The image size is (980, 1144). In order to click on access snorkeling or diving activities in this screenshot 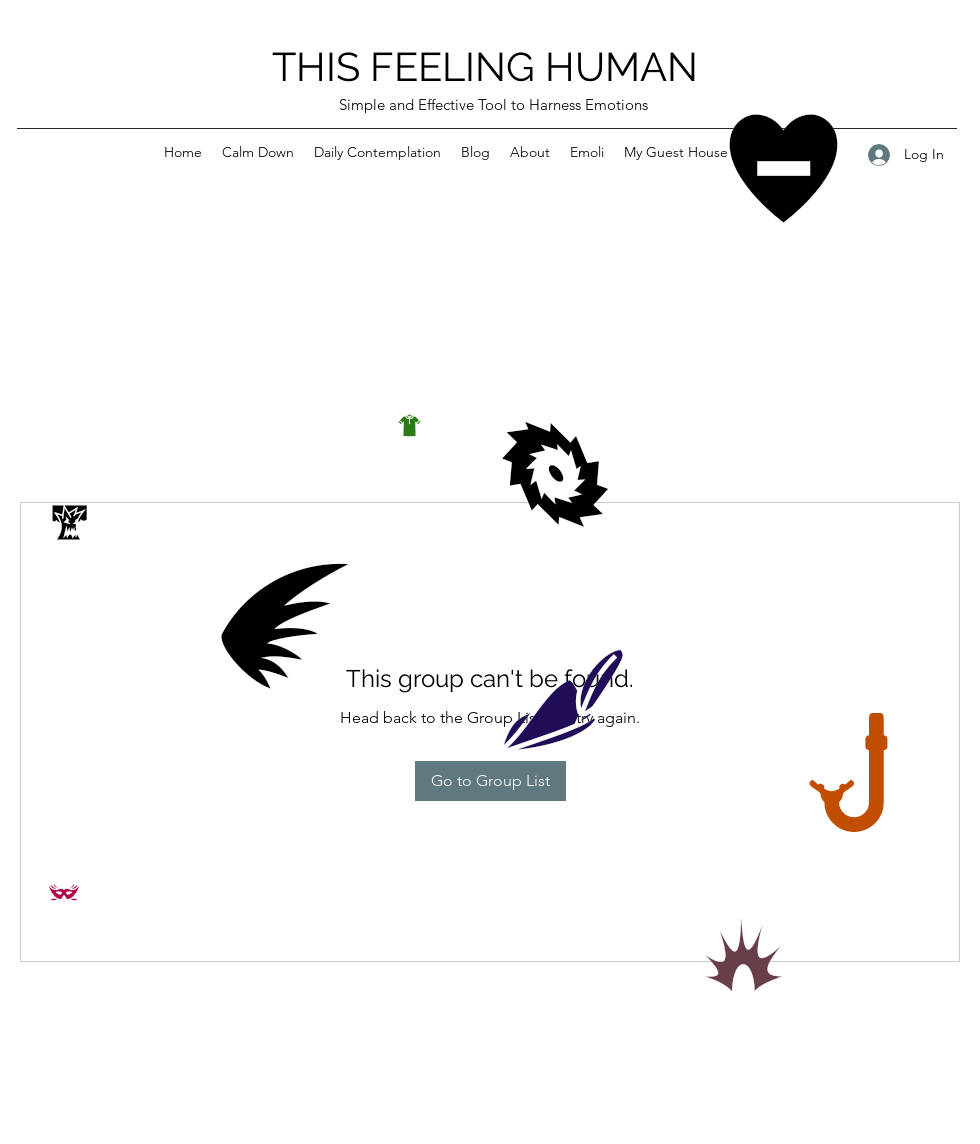, I will do `click(848, 772)`.